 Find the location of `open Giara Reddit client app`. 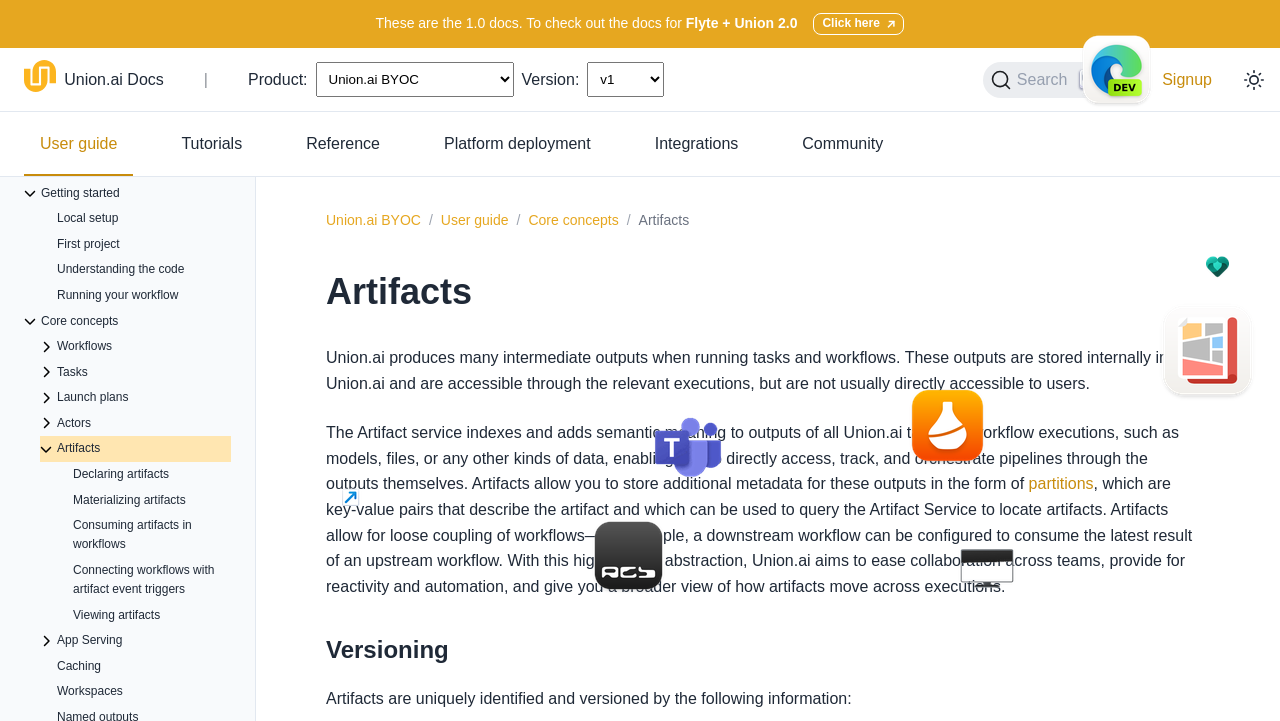

open Giara Reddit client app is located at coordinates (947, 425).